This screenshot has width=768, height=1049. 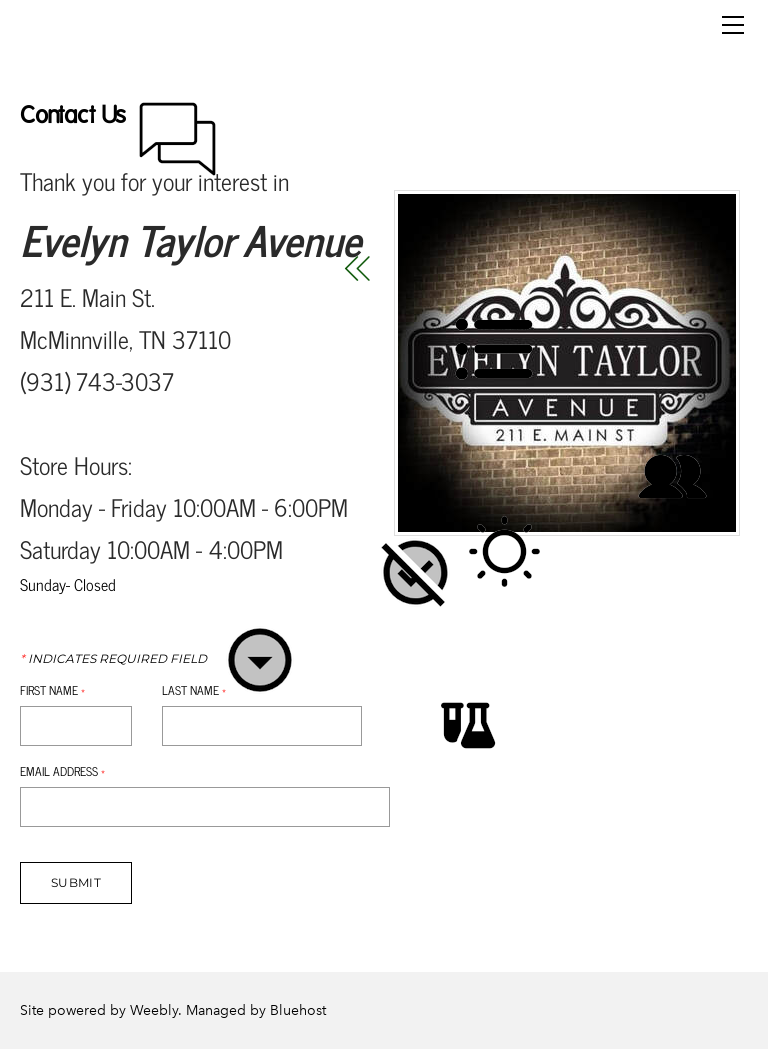 I want to click on view all users or contacts, so click(x=672, y=476).